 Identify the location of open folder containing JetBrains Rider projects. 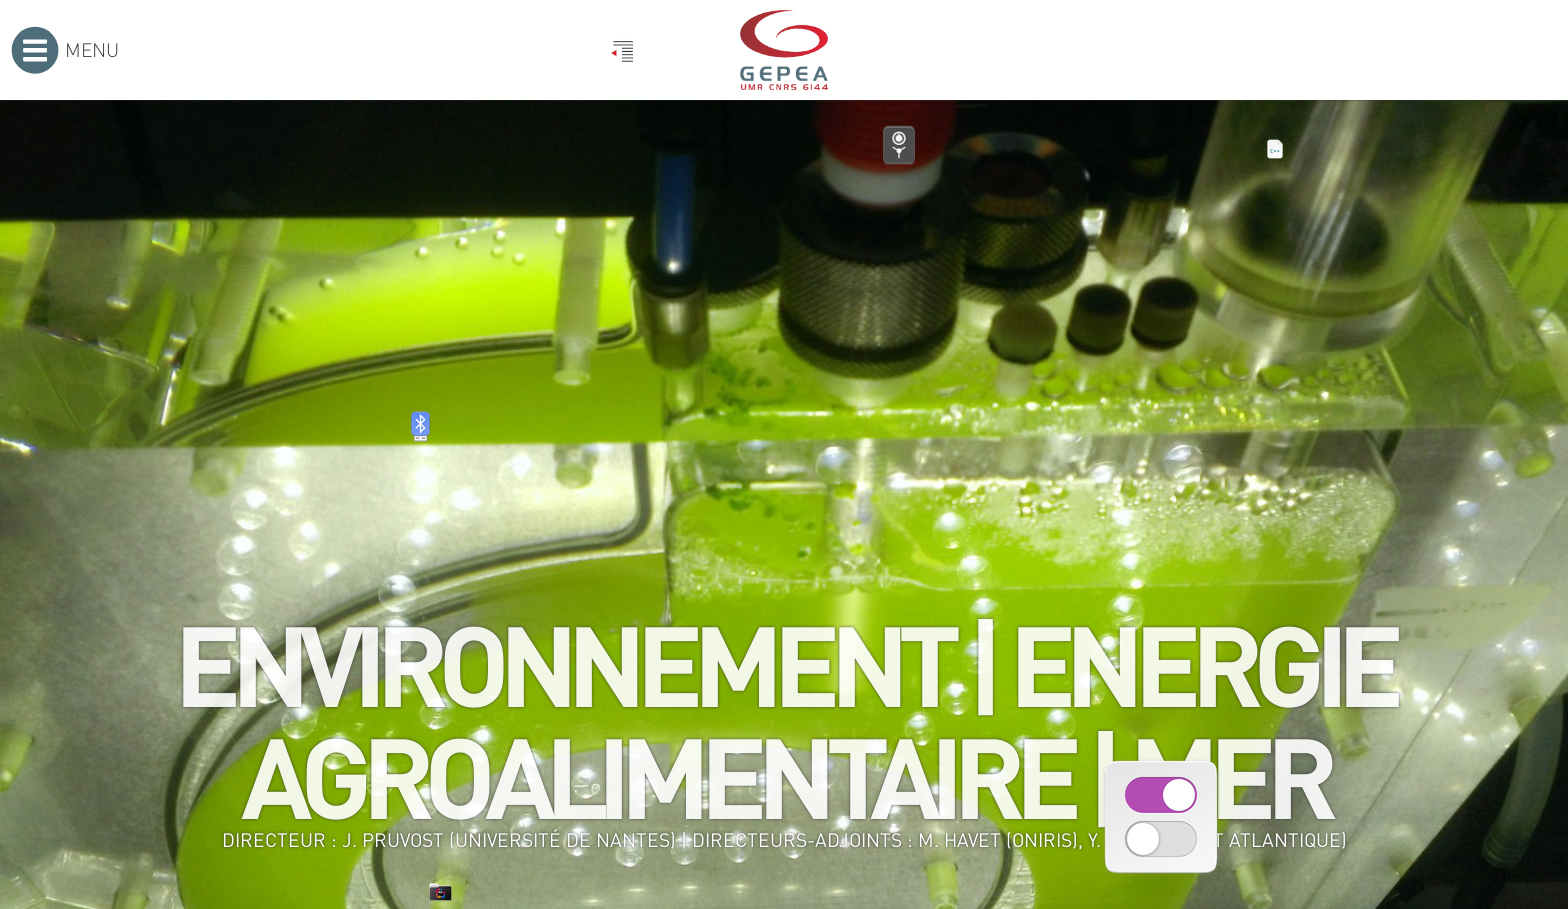
(440, 892).